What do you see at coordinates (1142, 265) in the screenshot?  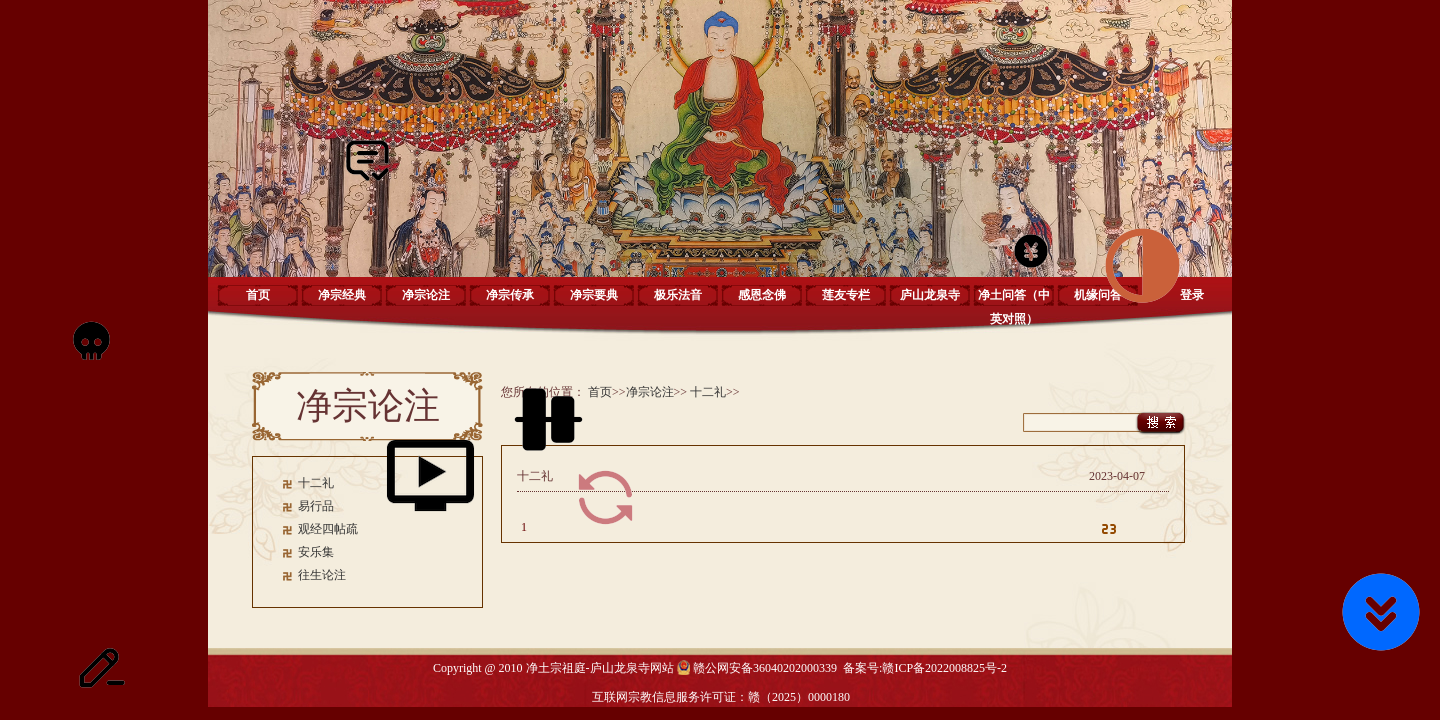 I see `adjust screen brightness` at bounding box center [1142, 265].